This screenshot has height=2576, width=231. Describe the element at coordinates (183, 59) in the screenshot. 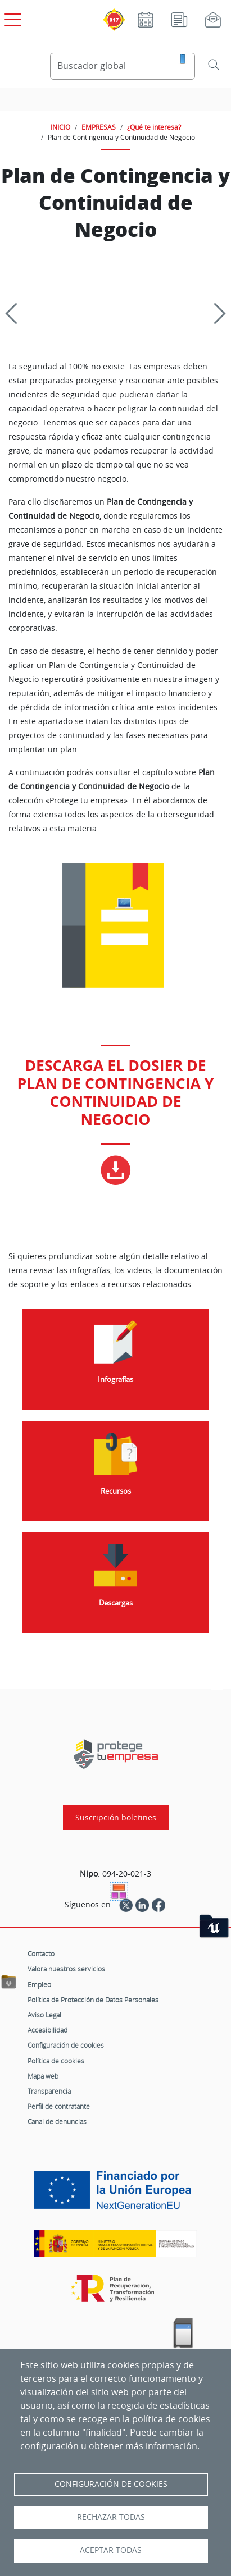

I see `iPhone XR device icon` at that location.